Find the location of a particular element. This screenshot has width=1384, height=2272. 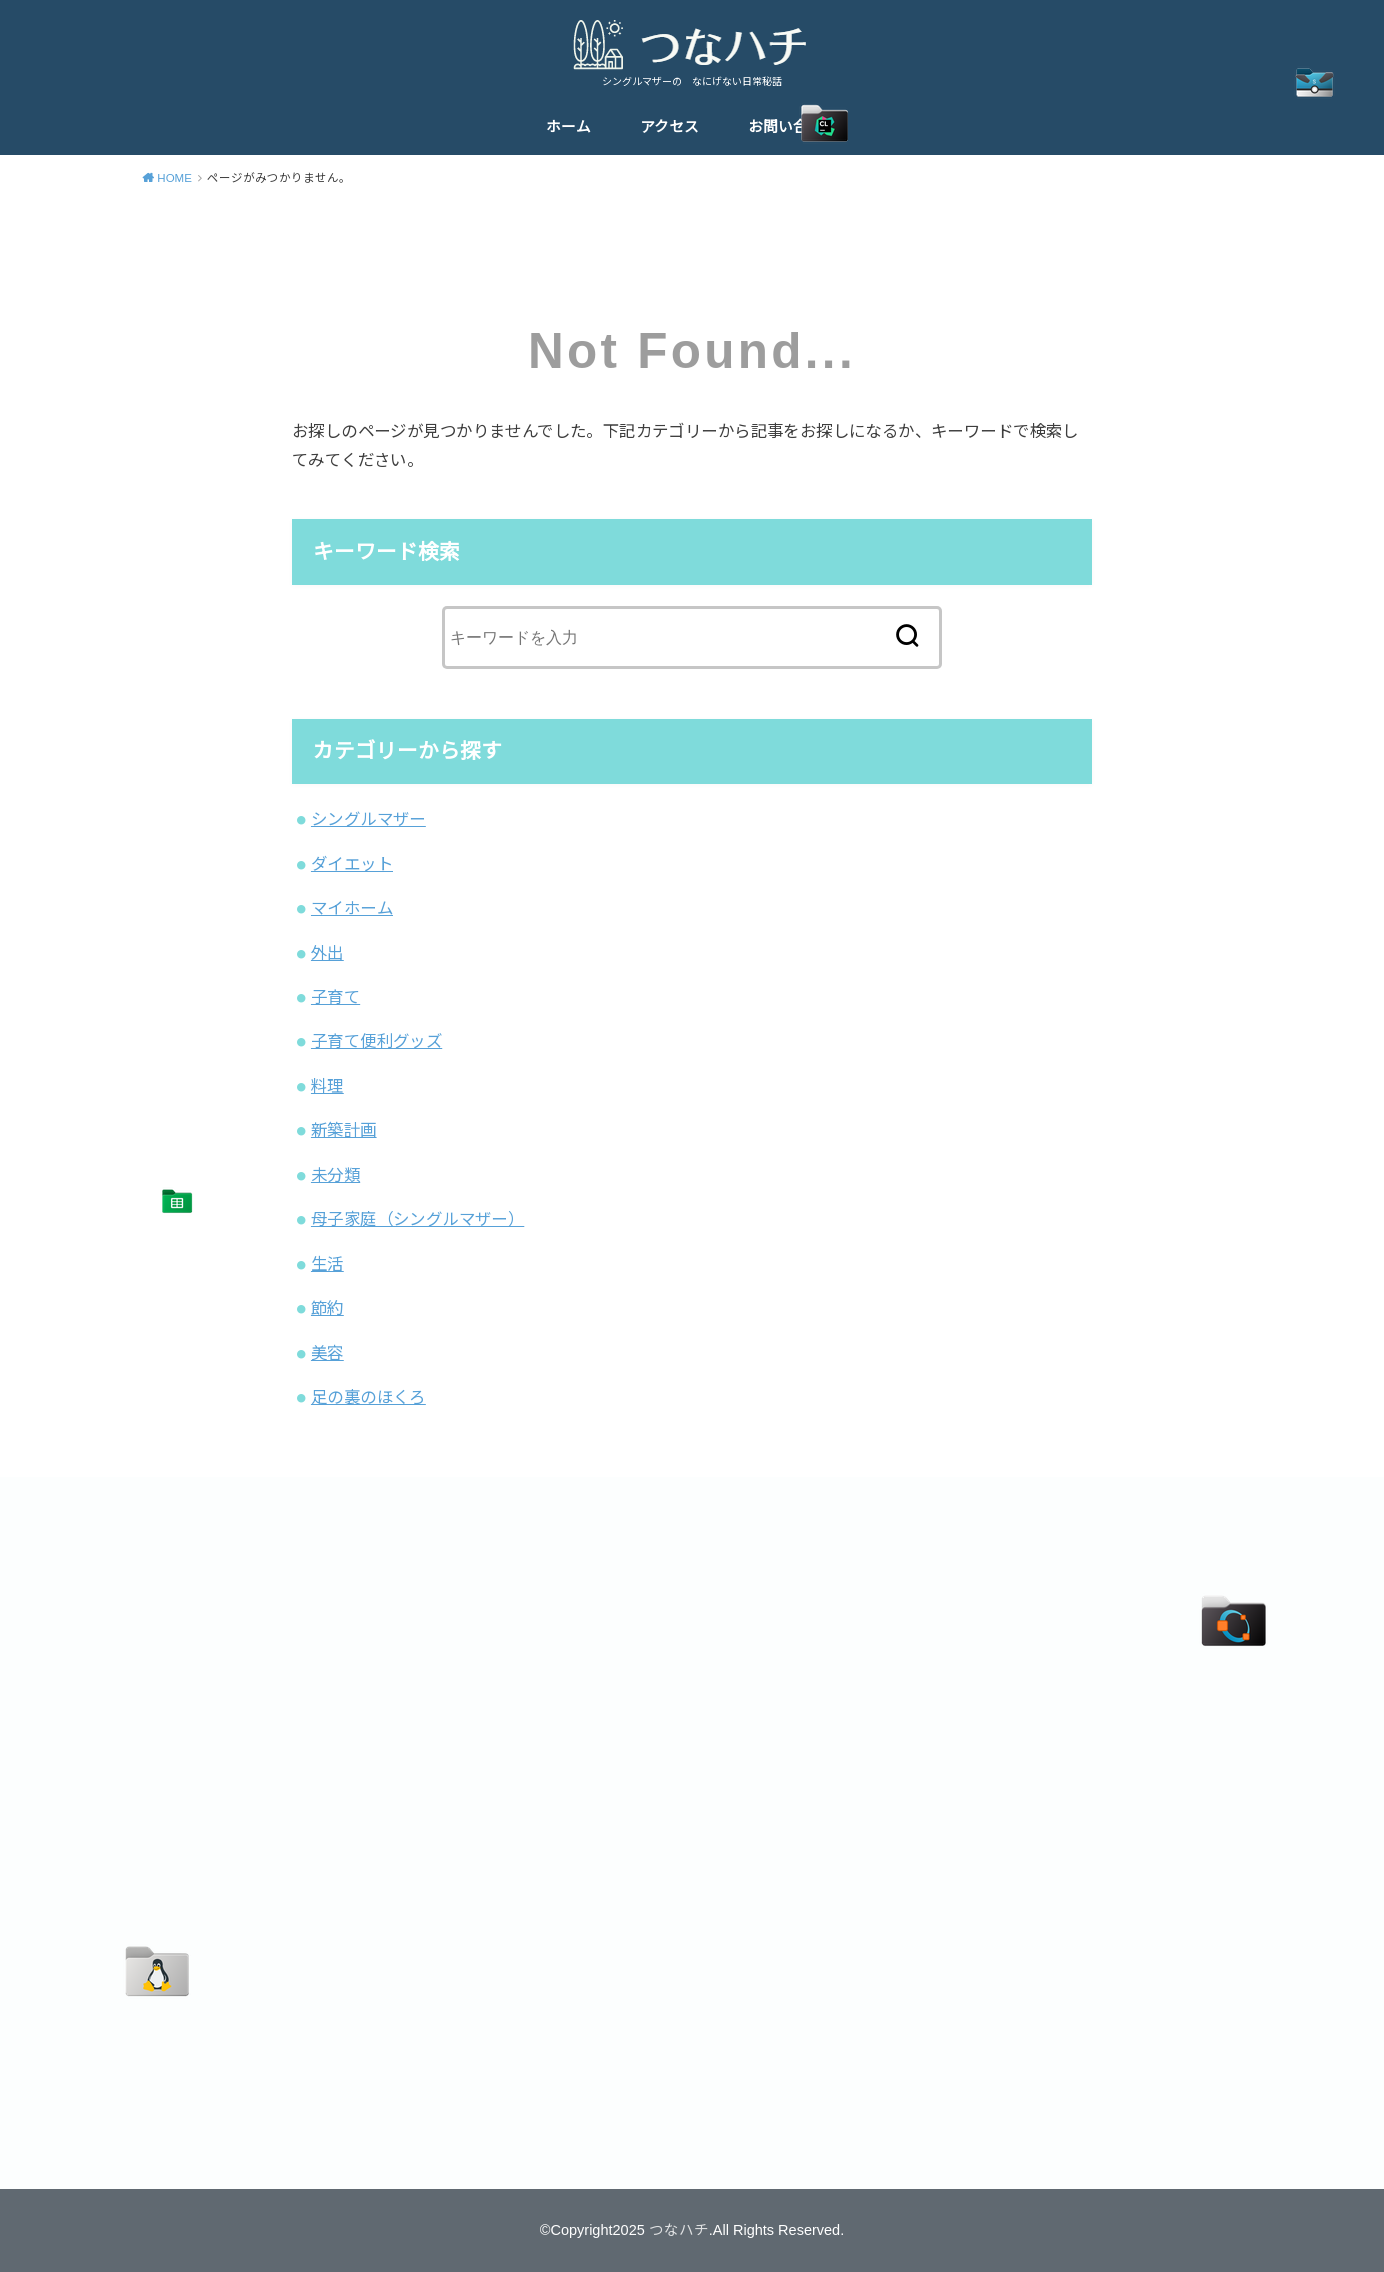

folder for octave programming files is located at coordinates (1233, 1622).